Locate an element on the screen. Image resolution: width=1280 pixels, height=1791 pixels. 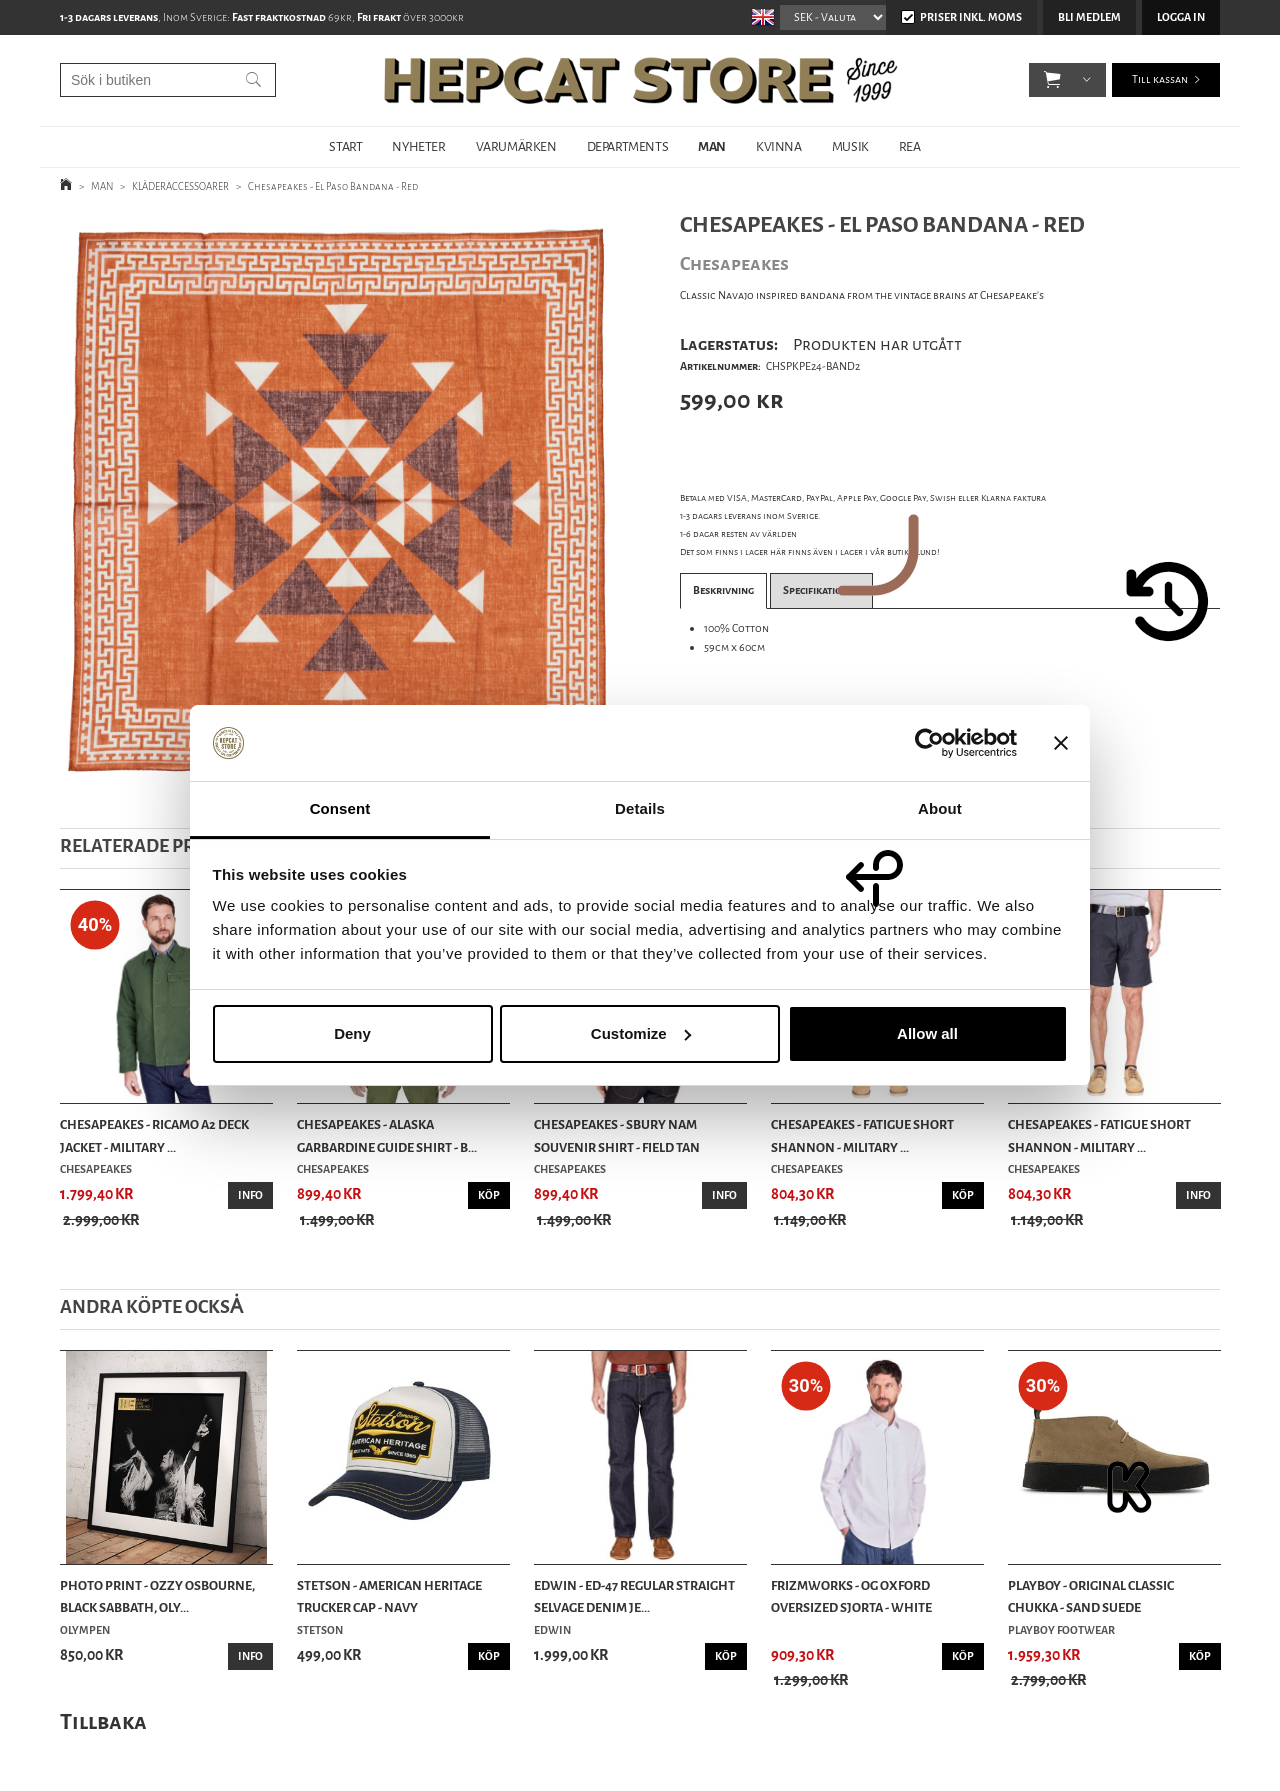
link to Kickstarter profile or campaign is located at coordinates (1128, 1487).